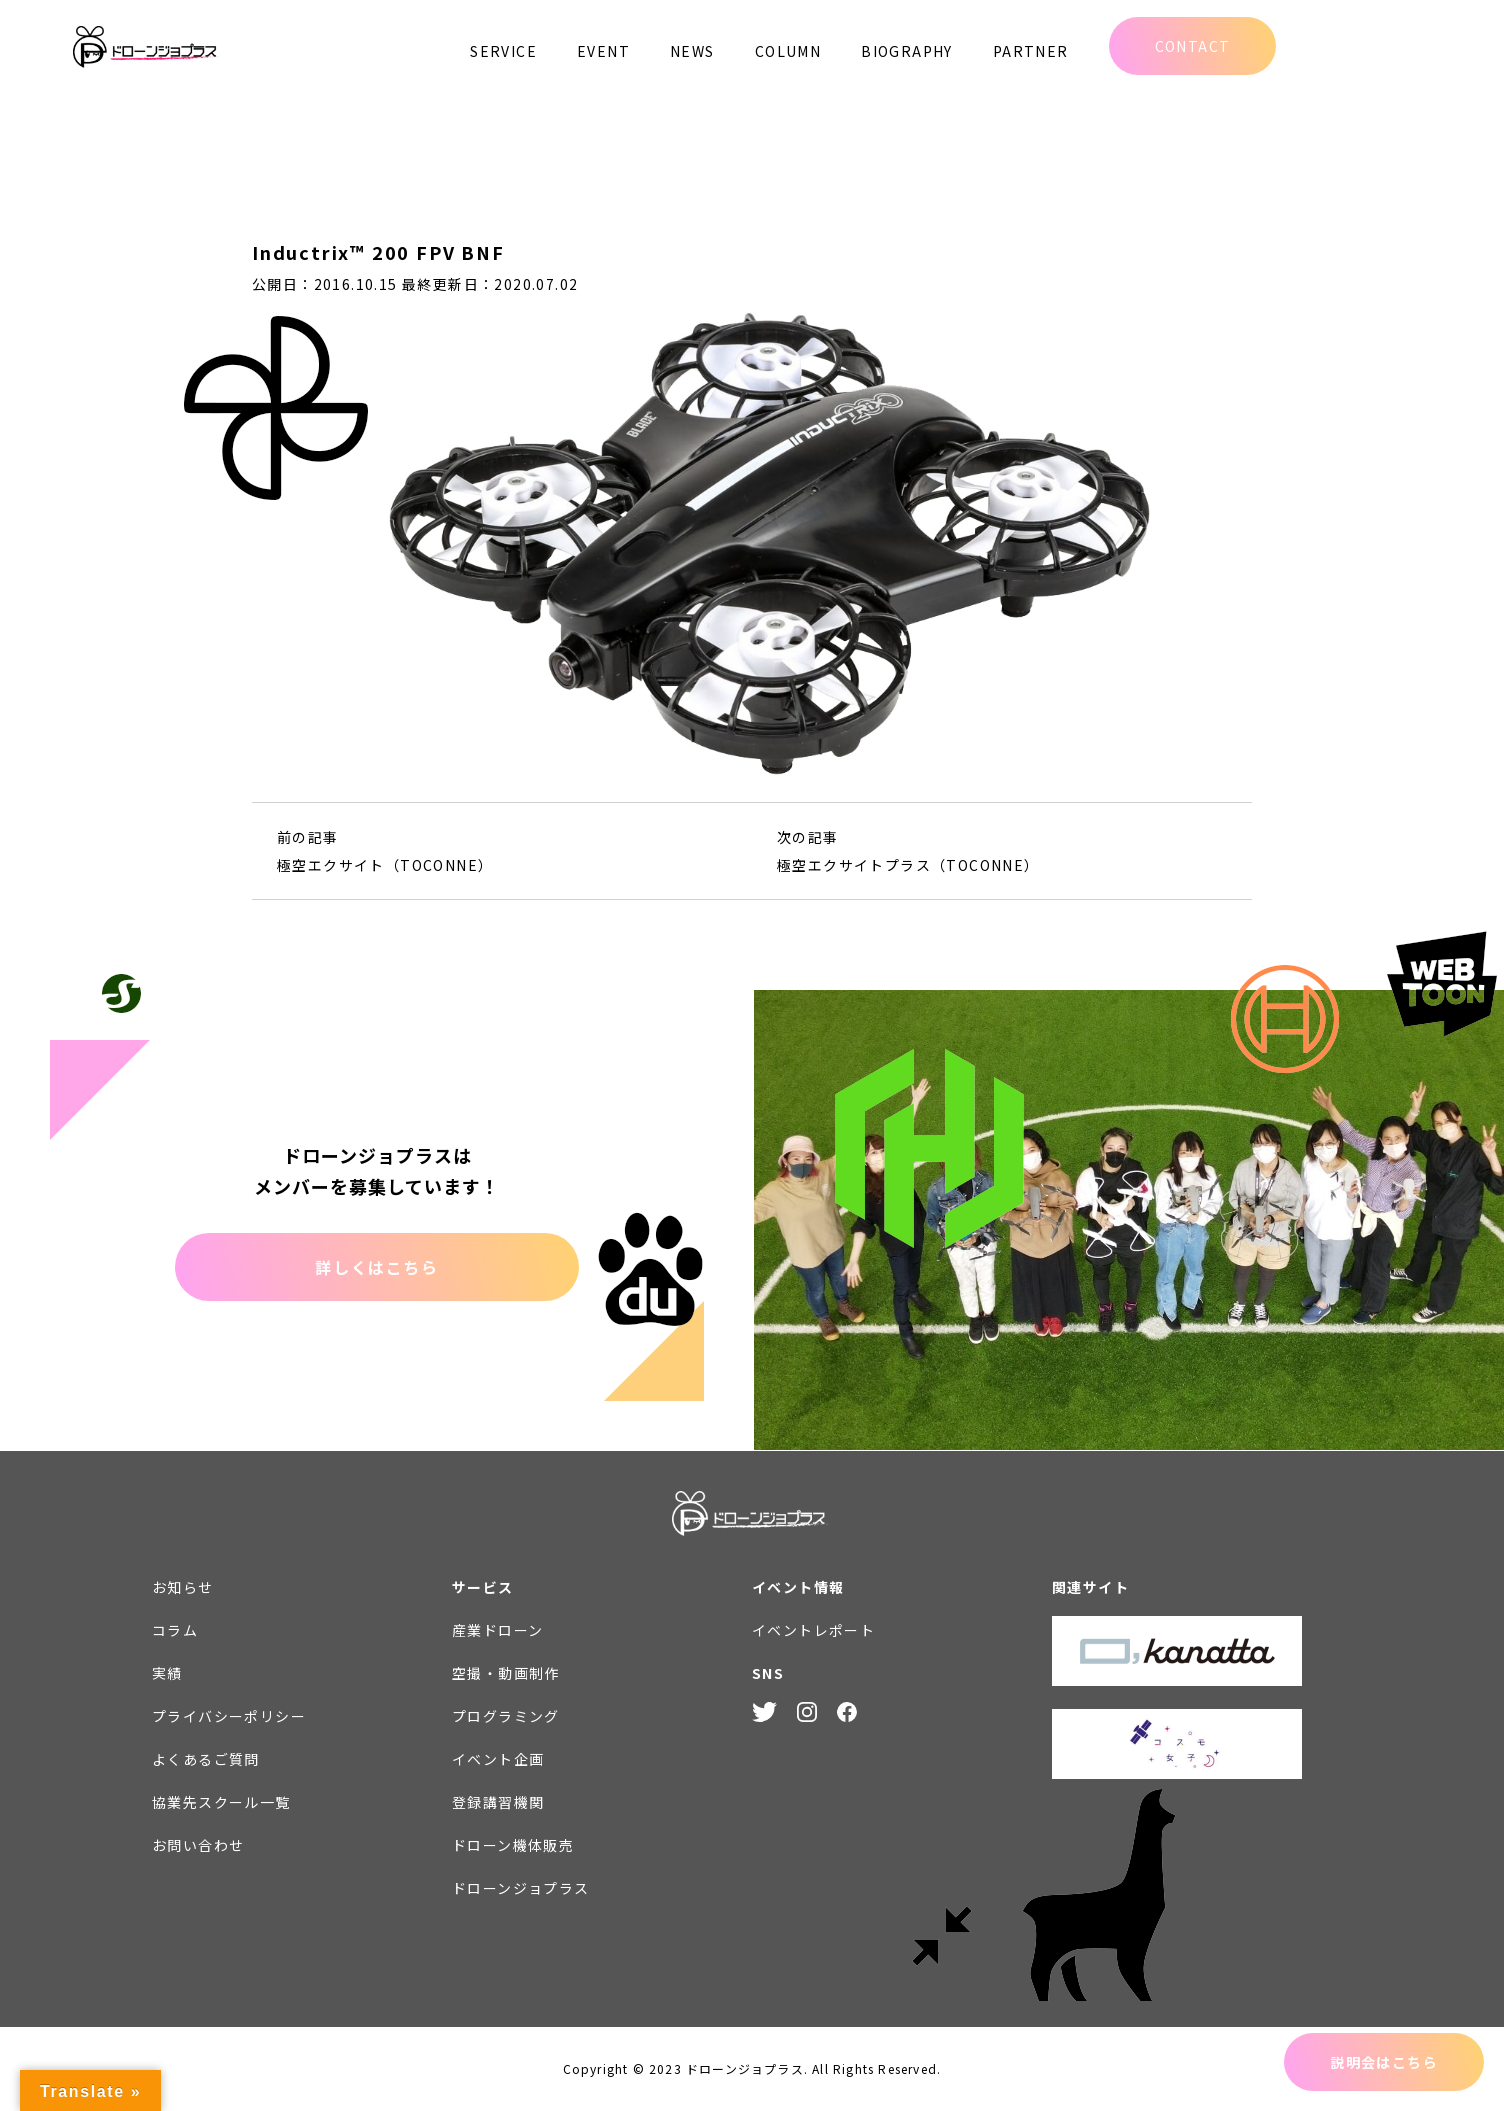 The width and height of the screenshot is (1504, 2111). I want to click on open the Webtoon app, so click(1442, 984).